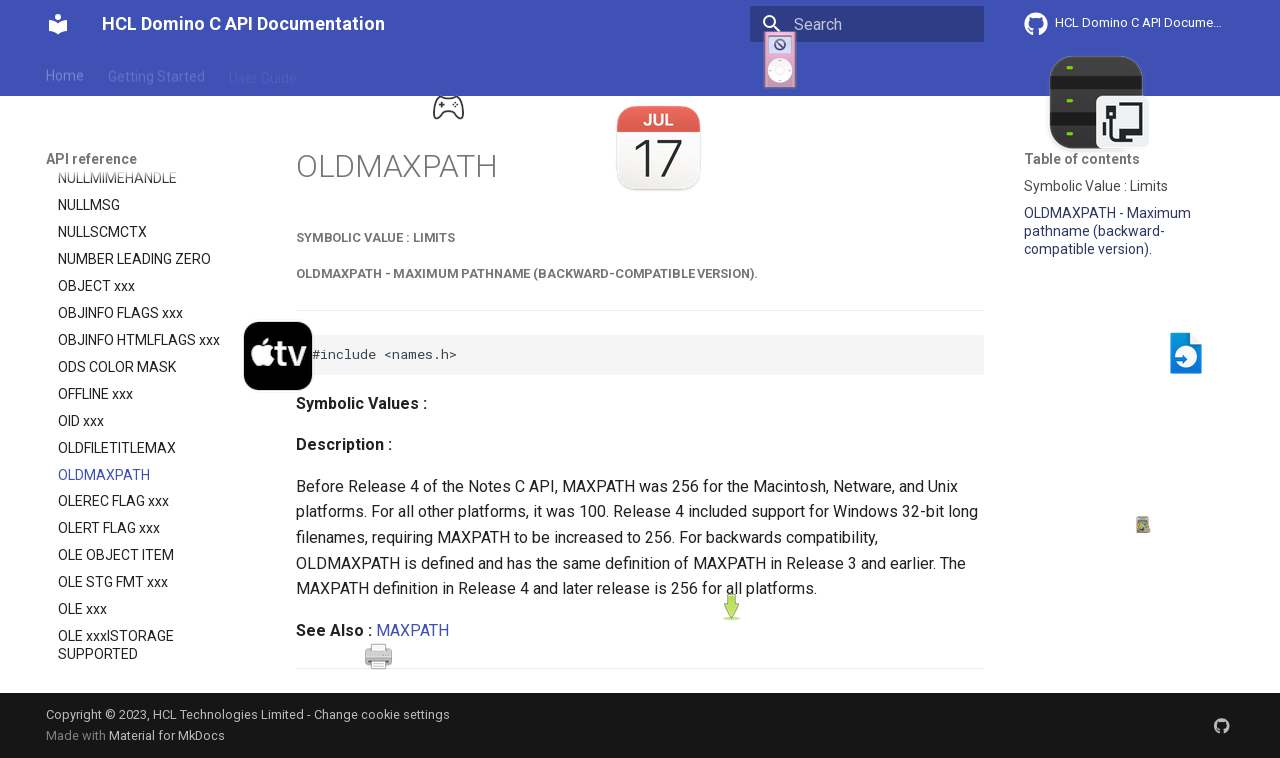 The height and width of the screenshot is (758, 1280). What do you see at coordinates (1142, 524) in the screenshot?
I see `locked RAID 6+ storage volume` at bounding box center [1142, 524].